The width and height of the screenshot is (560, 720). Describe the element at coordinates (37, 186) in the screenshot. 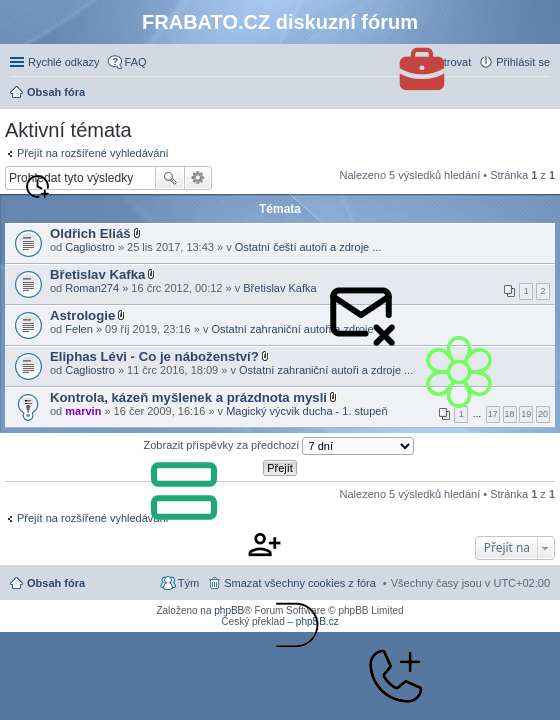

I see `add a new timer or alarm` at that location.